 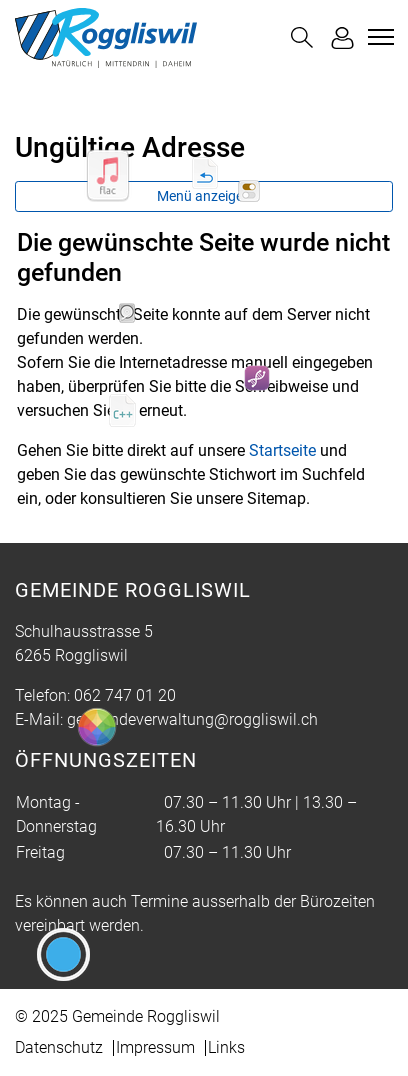 I want to click on a C++ source code file, so click(x=122, y=410).